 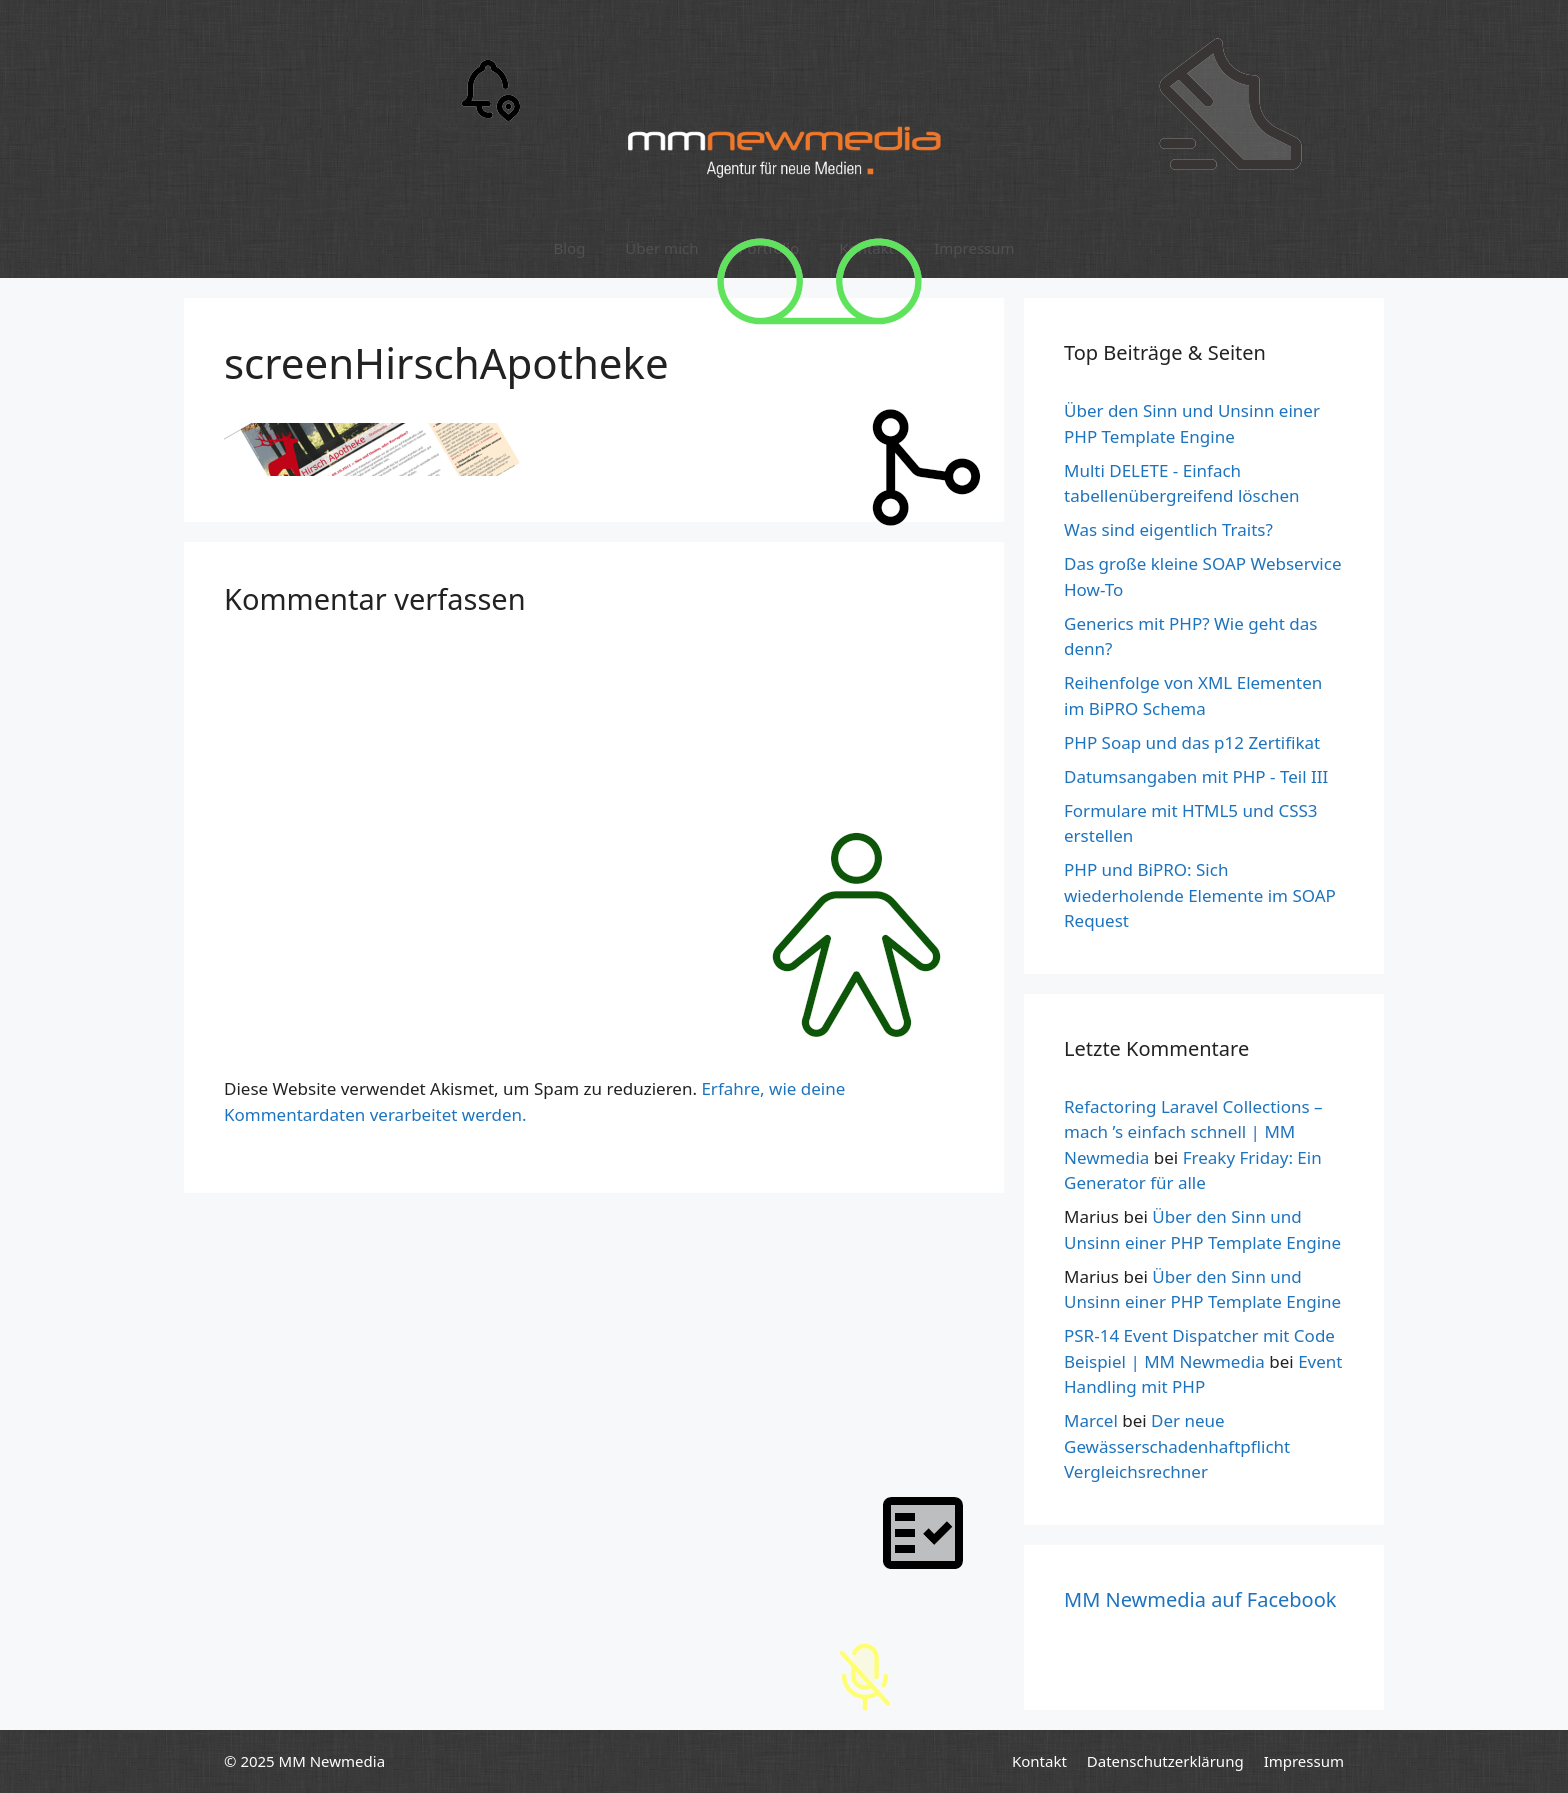 What do you see at coordinates (819, 281) in the screenshot?
I see `access voicemail messages` at bounding box center [819, 281].